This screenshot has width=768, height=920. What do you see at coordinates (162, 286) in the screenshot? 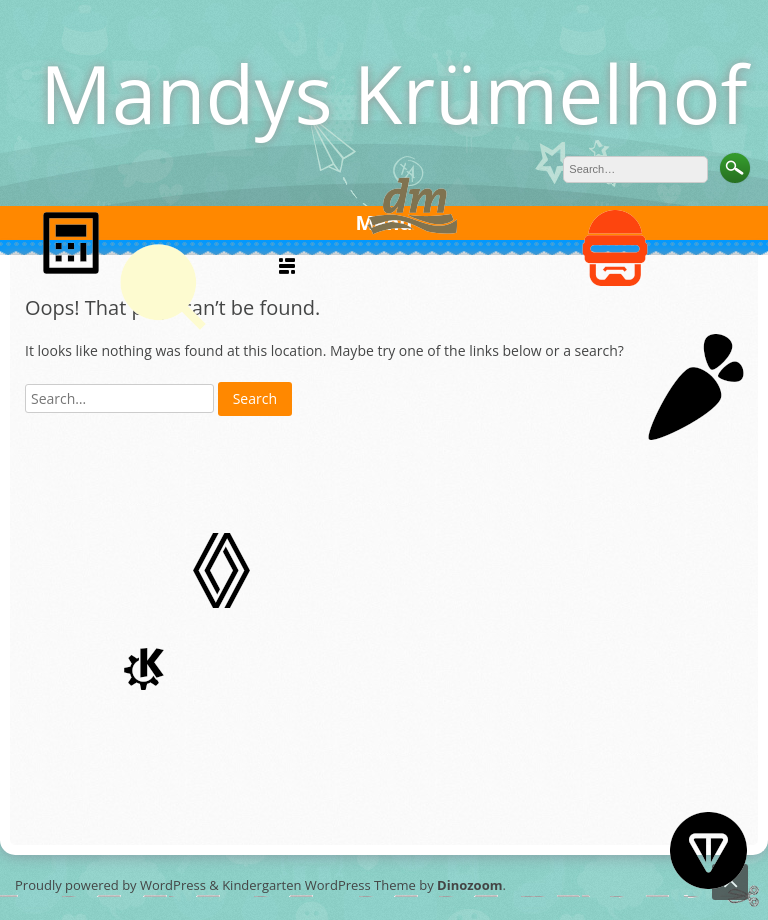
I see `search for content or items` at bounding box center [162, 286].